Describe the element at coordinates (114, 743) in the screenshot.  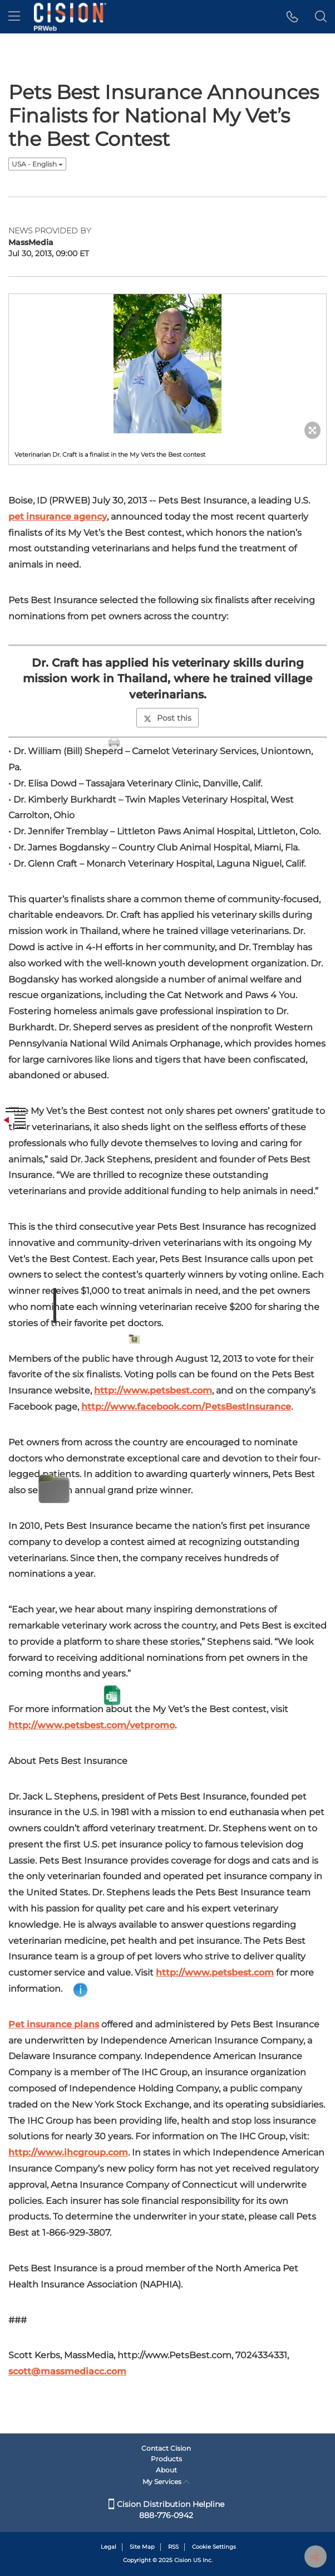
I see `print the current document` at that location.